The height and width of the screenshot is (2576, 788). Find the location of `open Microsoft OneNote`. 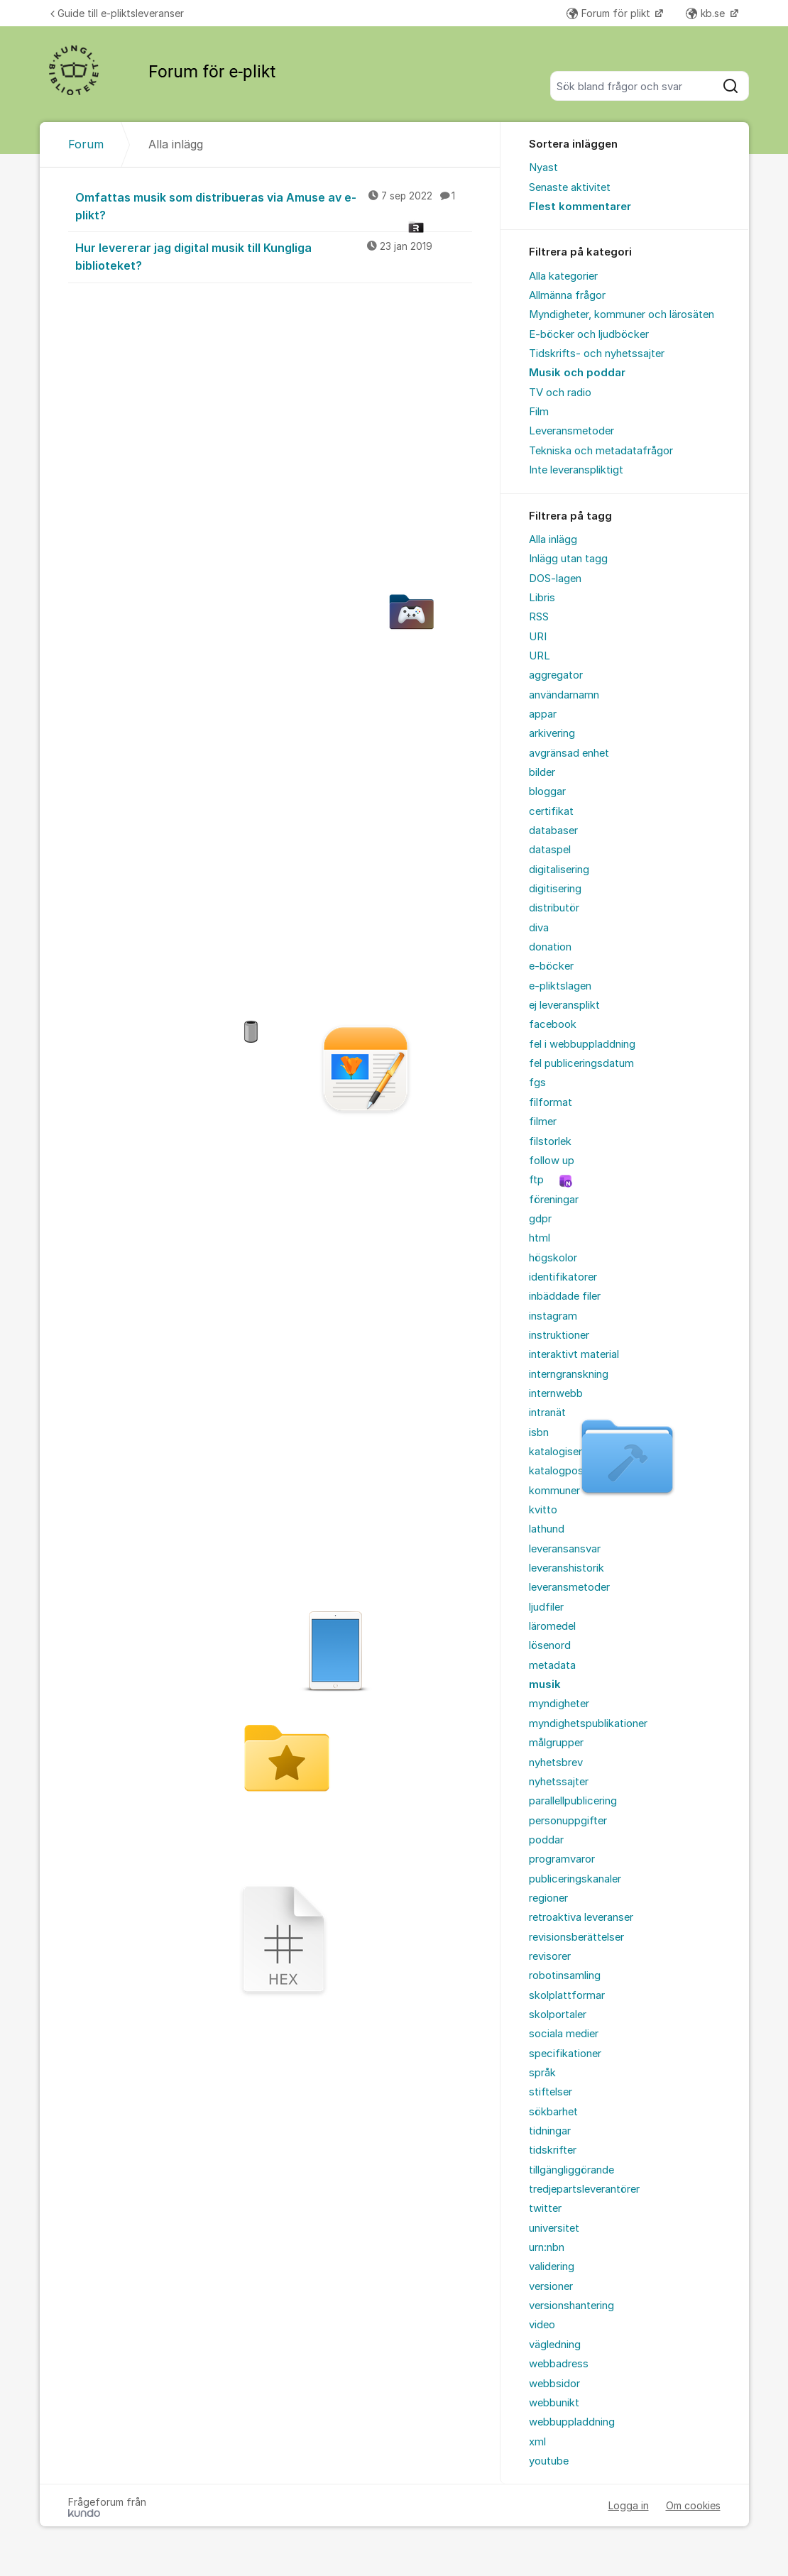

open Microsoft OneNote is located at coordinates (565, 1180).